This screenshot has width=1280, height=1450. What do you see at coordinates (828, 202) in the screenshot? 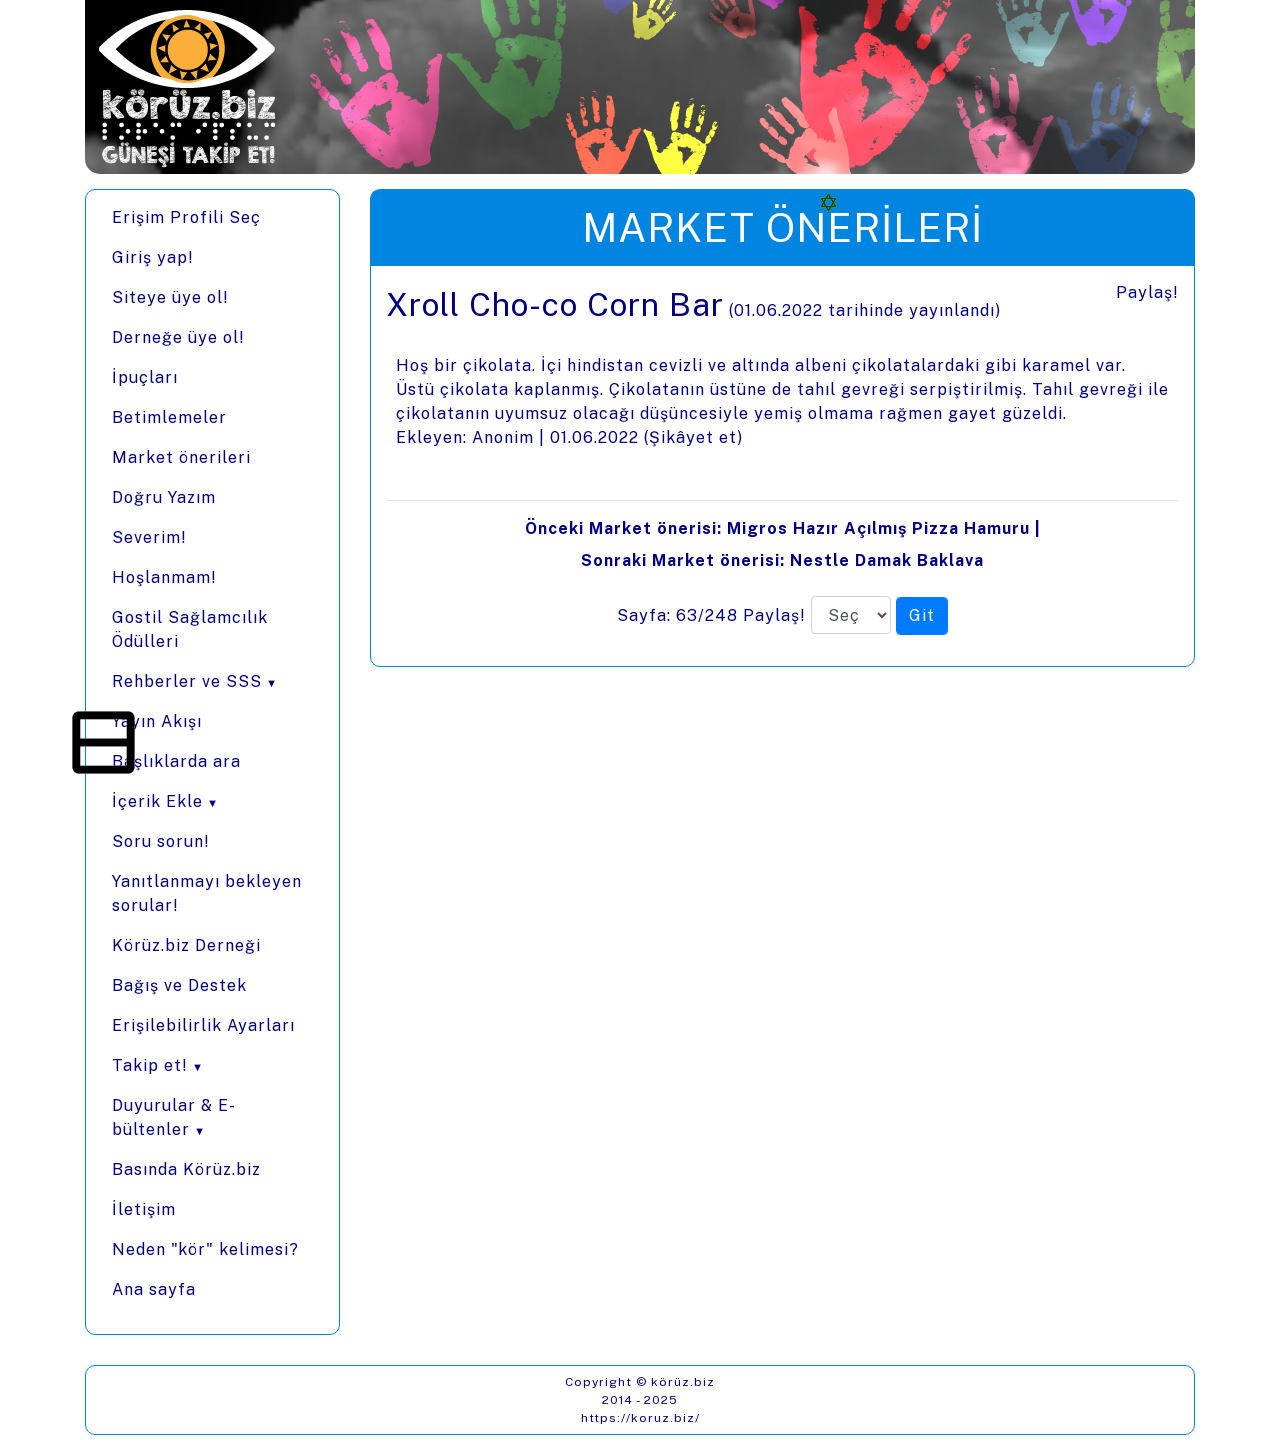
I see `indicates jewish religious content or services` at bounding box center [828, 202].